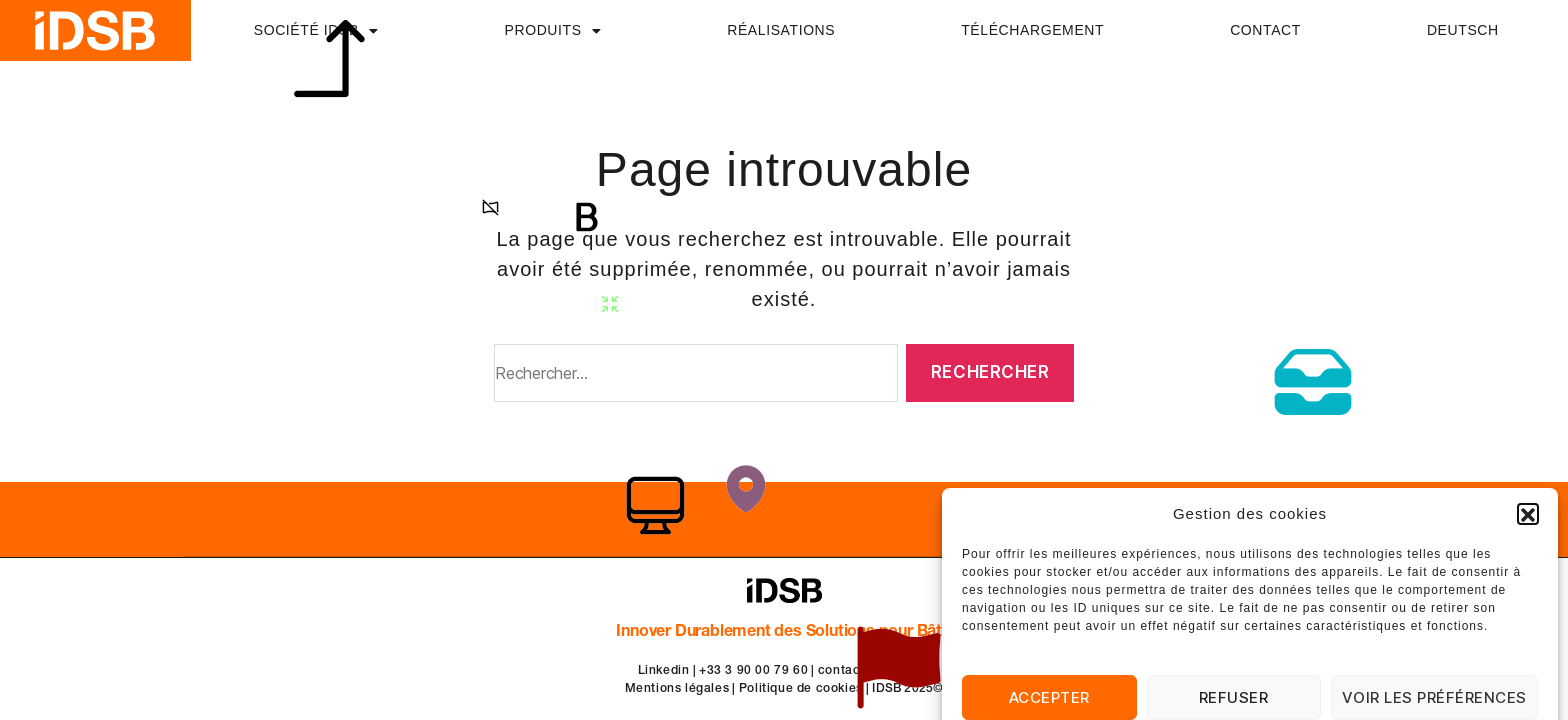  I want to click on view location on map, so click(746, 488).